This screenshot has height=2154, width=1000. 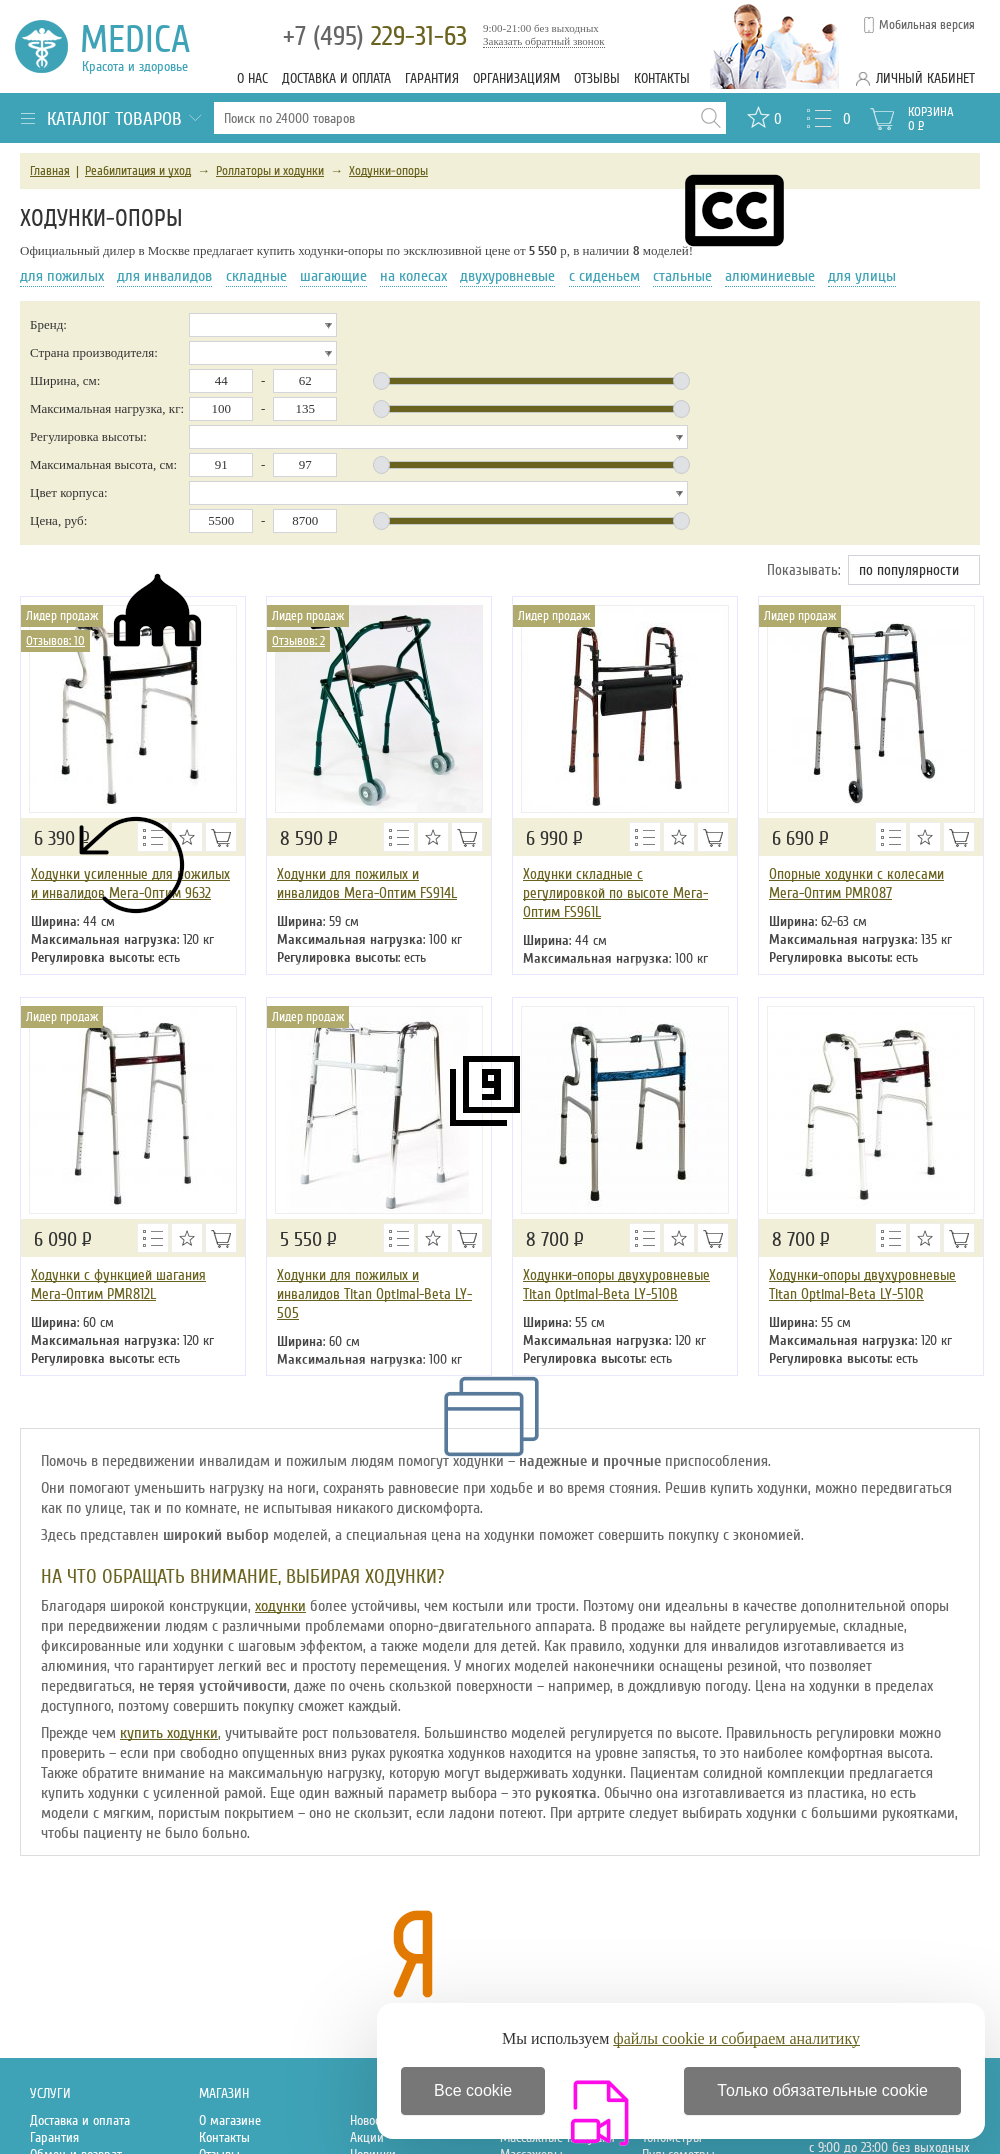 What do you see at coordinates (491, 1416) in the screenshot?
I see `view open browser windows` at bounding box center [491, 1416].